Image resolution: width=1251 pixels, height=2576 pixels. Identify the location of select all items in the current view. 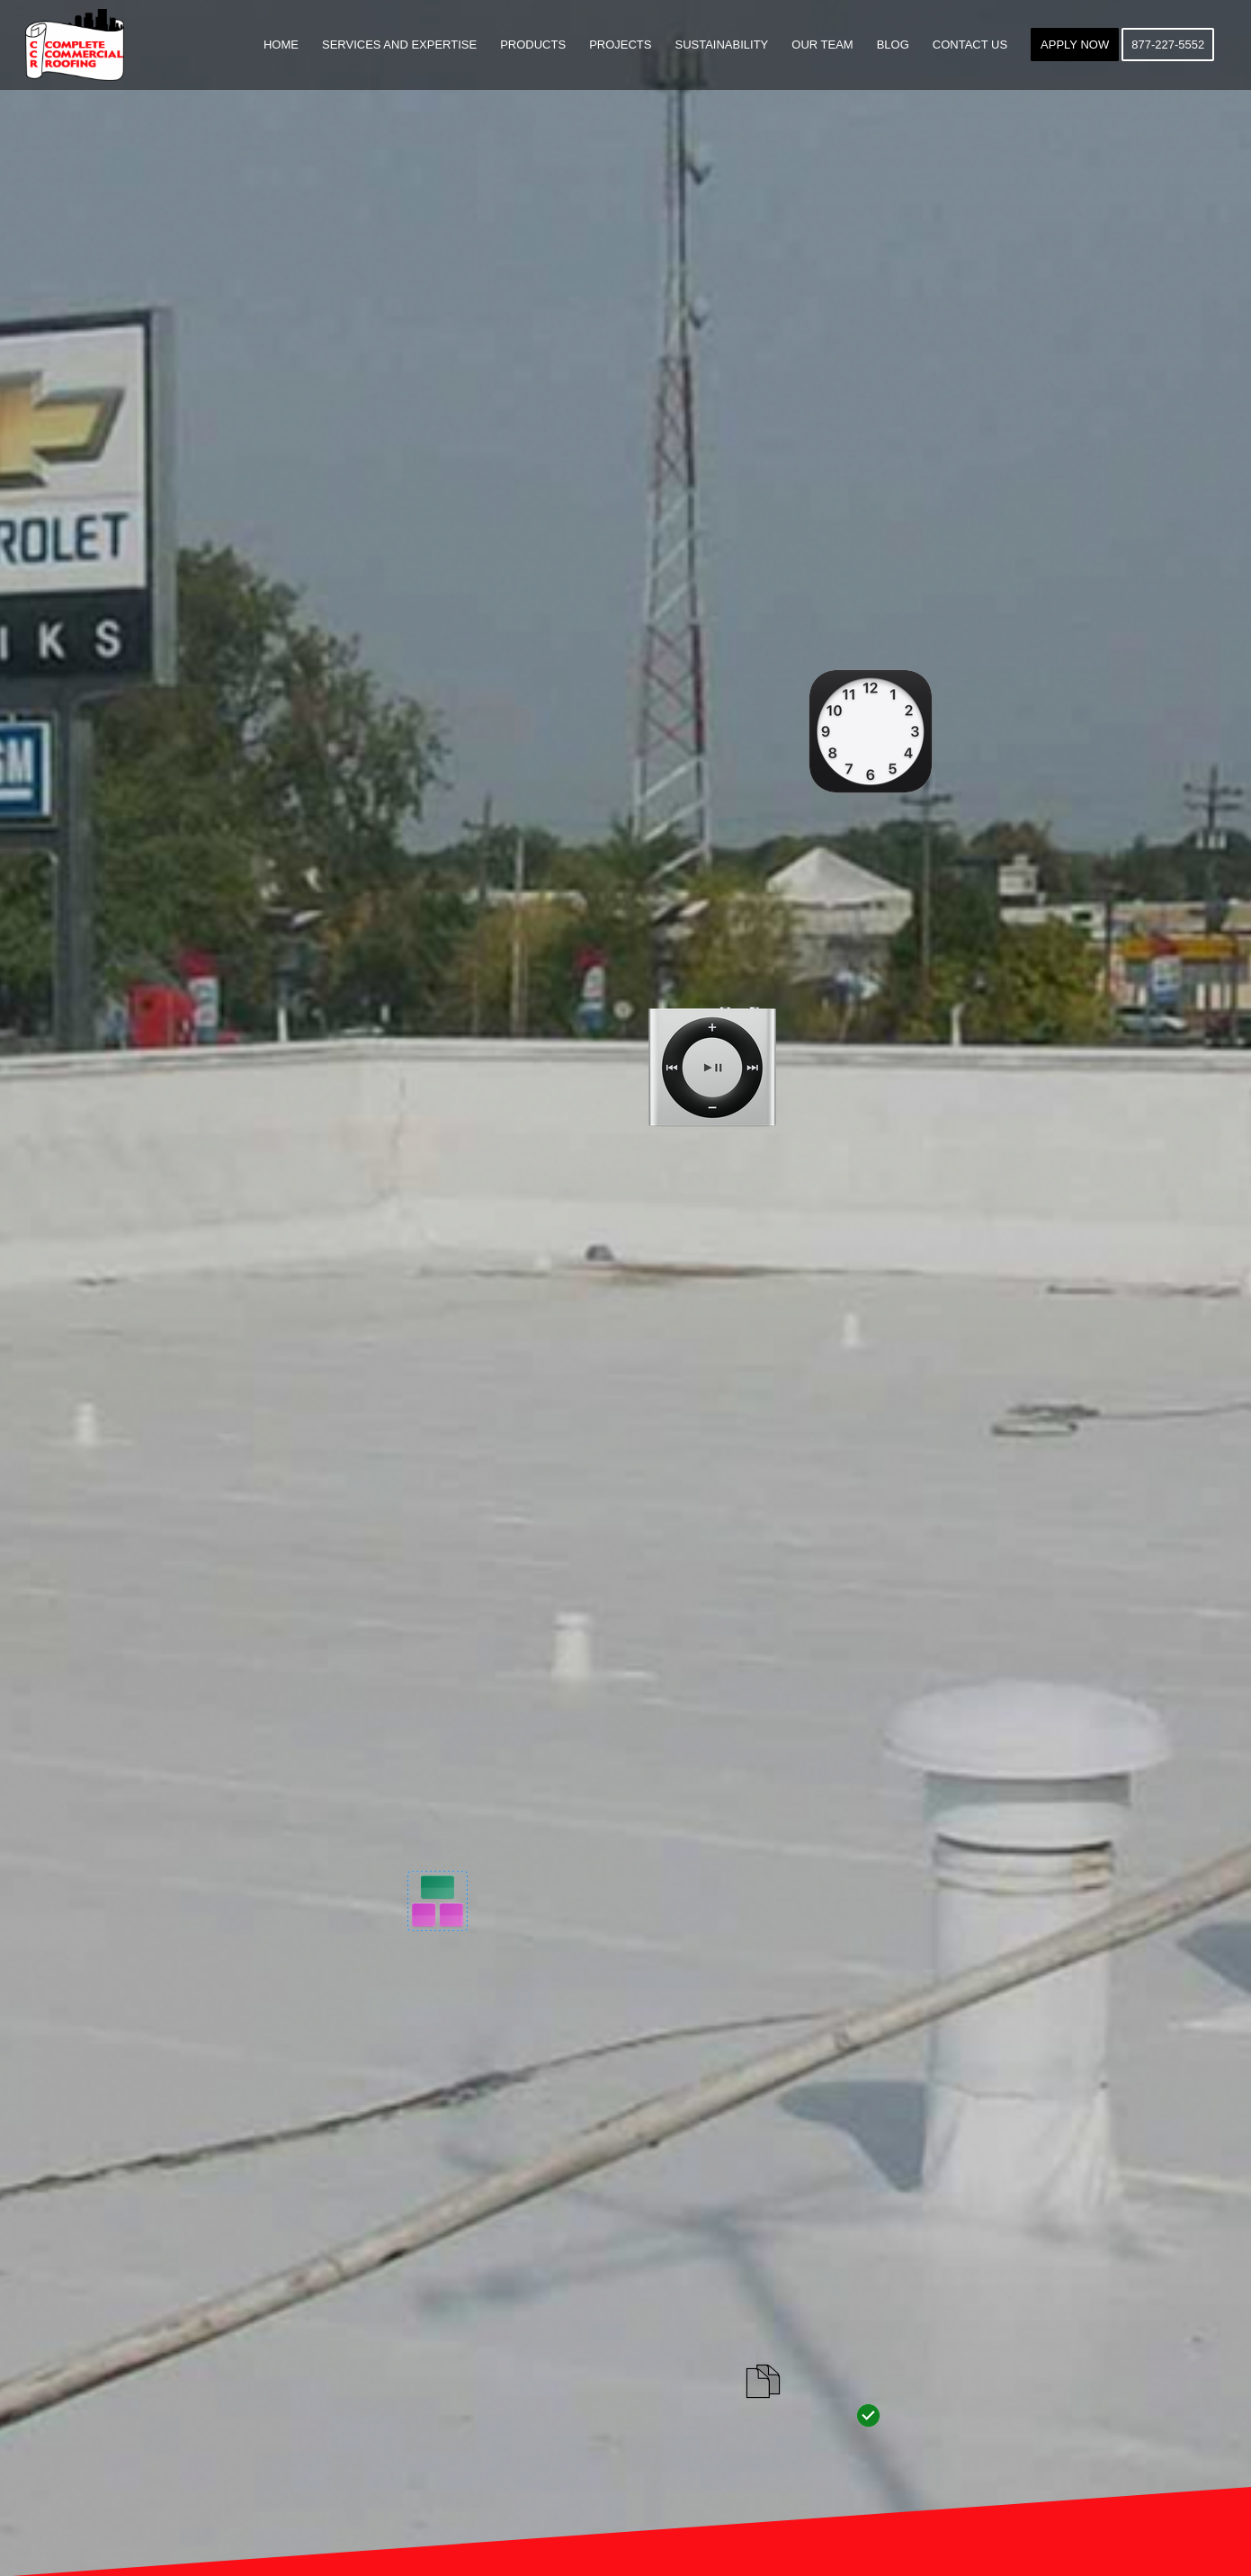
(437, 1901).